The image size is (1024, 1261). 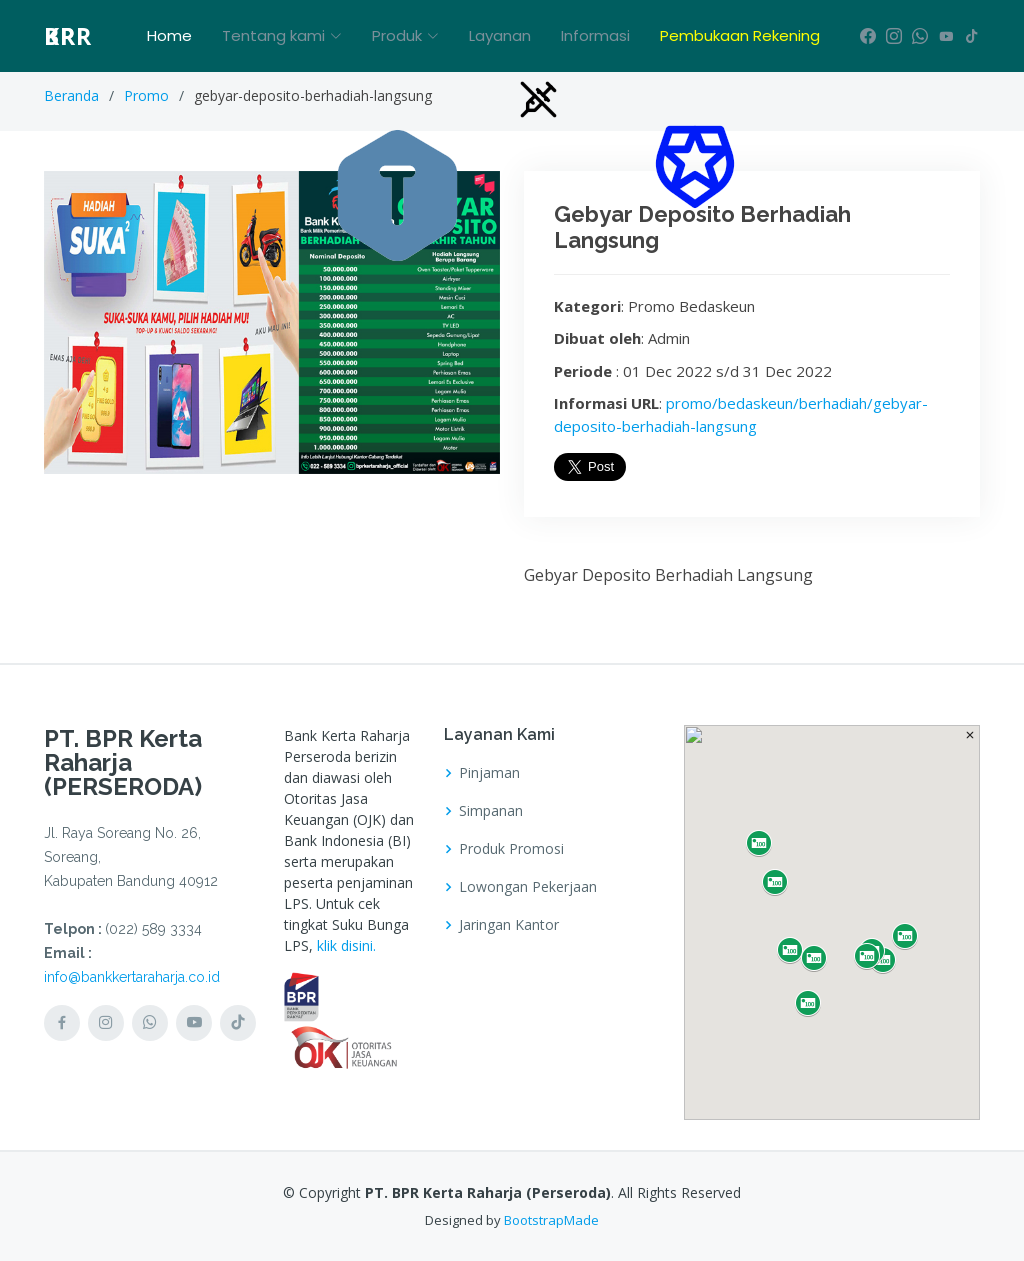 I want to click on text or typography tool, so click(x=397, y=195).